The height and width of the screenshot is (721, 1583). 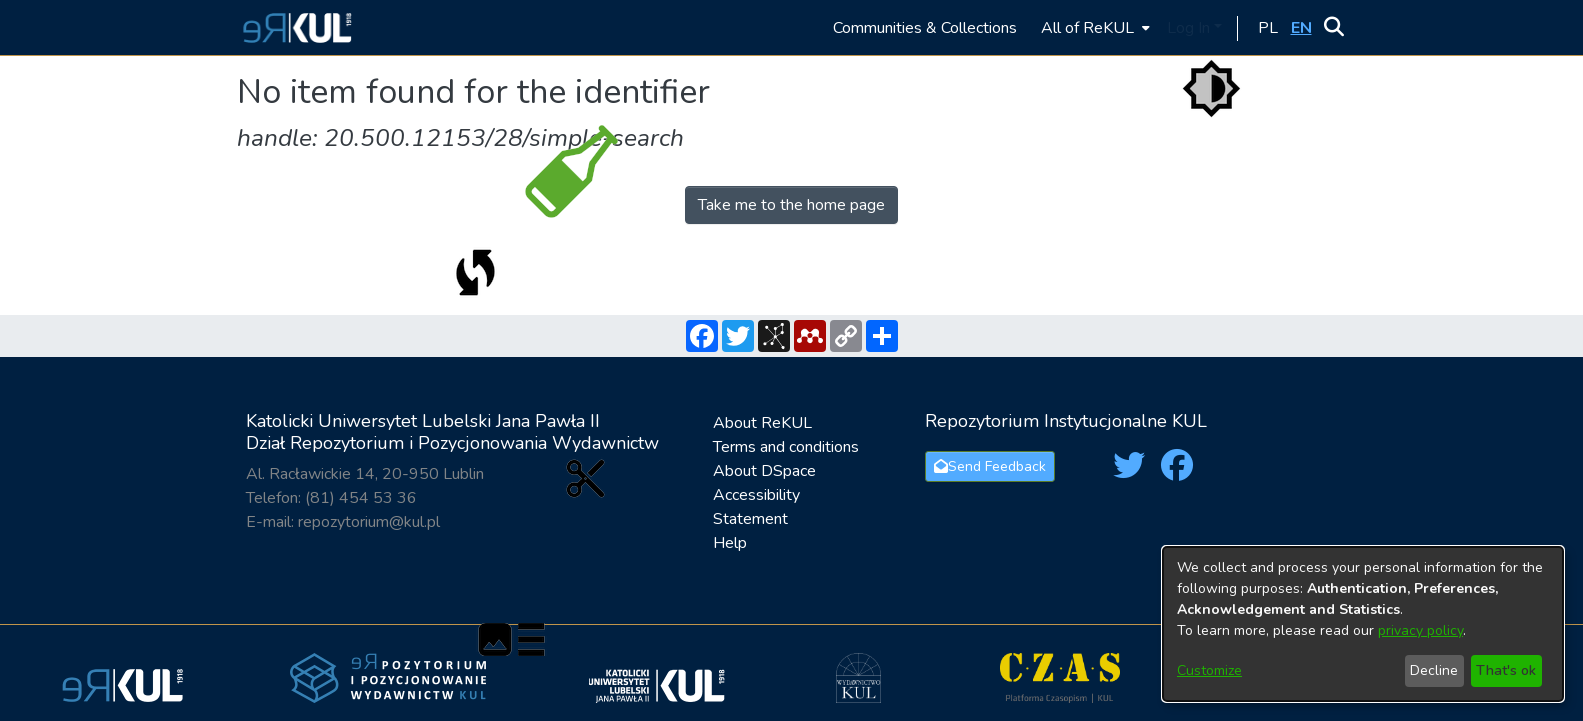 I want to click on browse or access beer and beverage options, so click(x=570, y=173).